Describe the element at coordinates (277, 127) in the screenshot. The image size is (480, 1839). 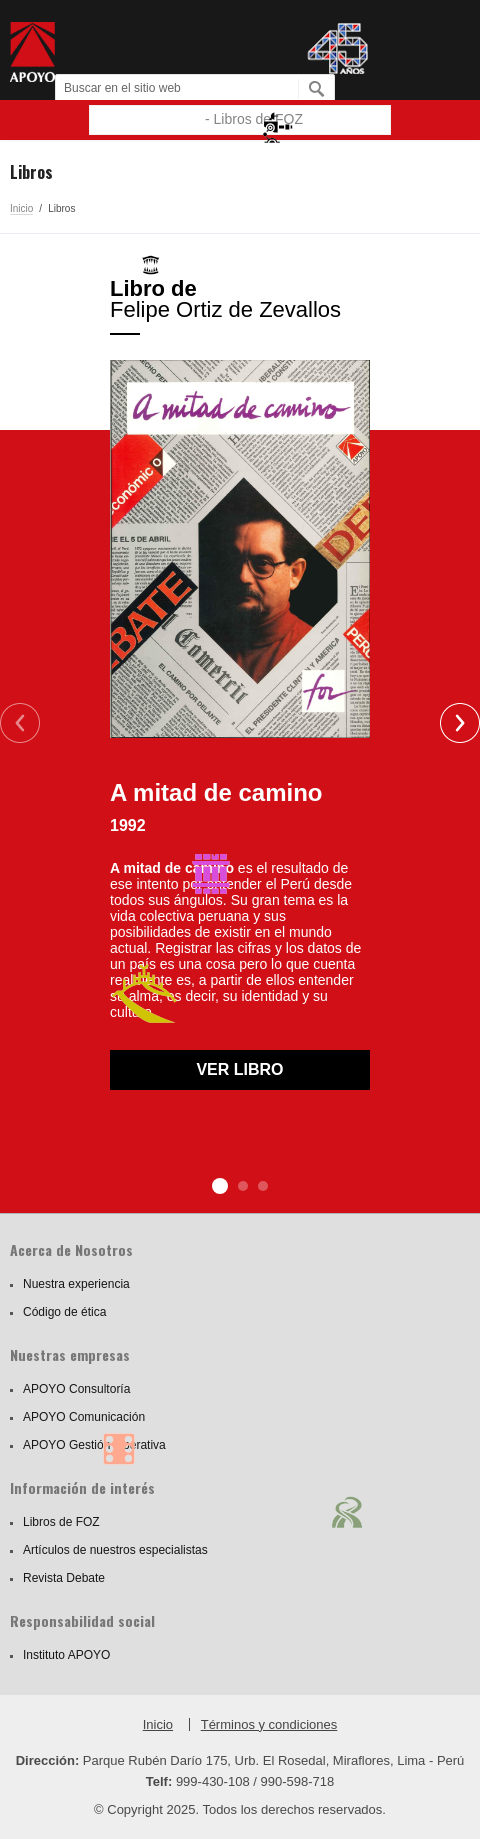
I see `select automated turret weapon` at that location.